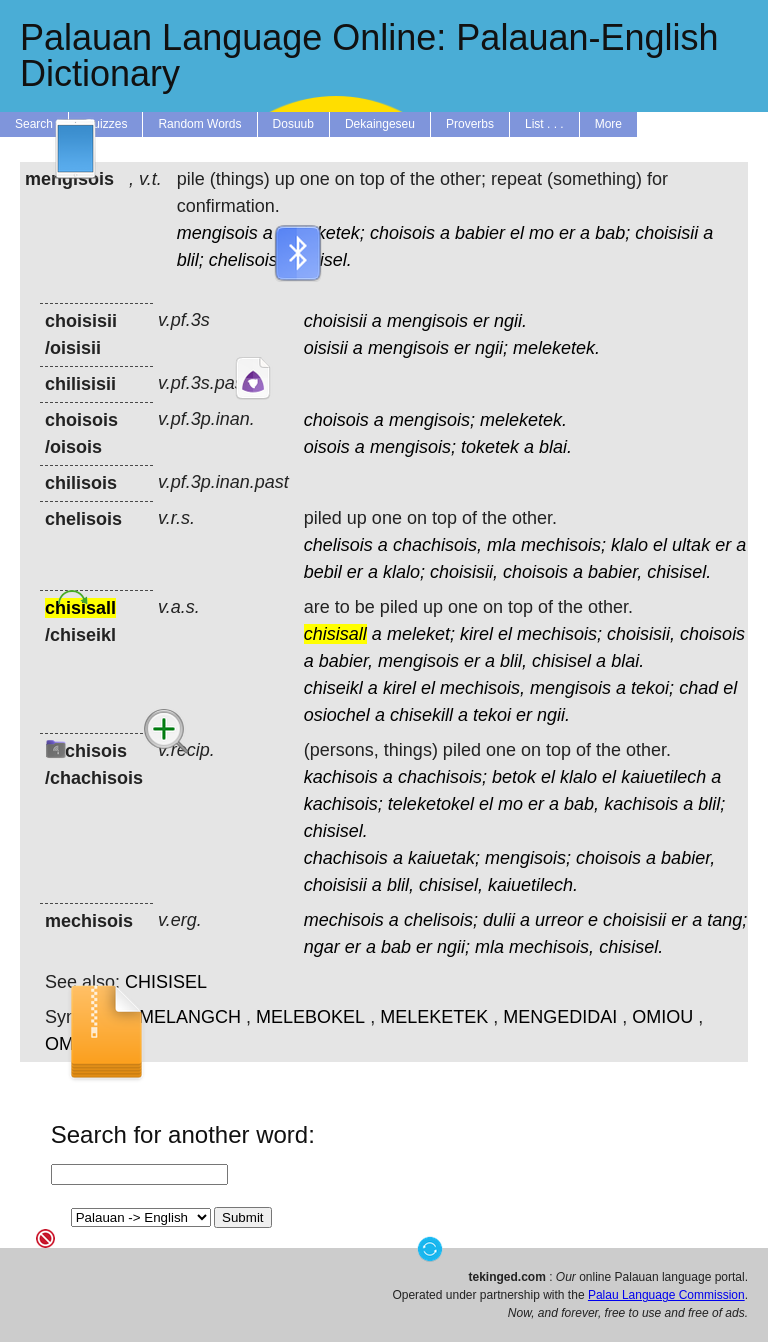 The image size is (768, 1342). Describe the element at coordinates (106, 1033) in the screenshot. I see `a compressed package or archive file` at that location.